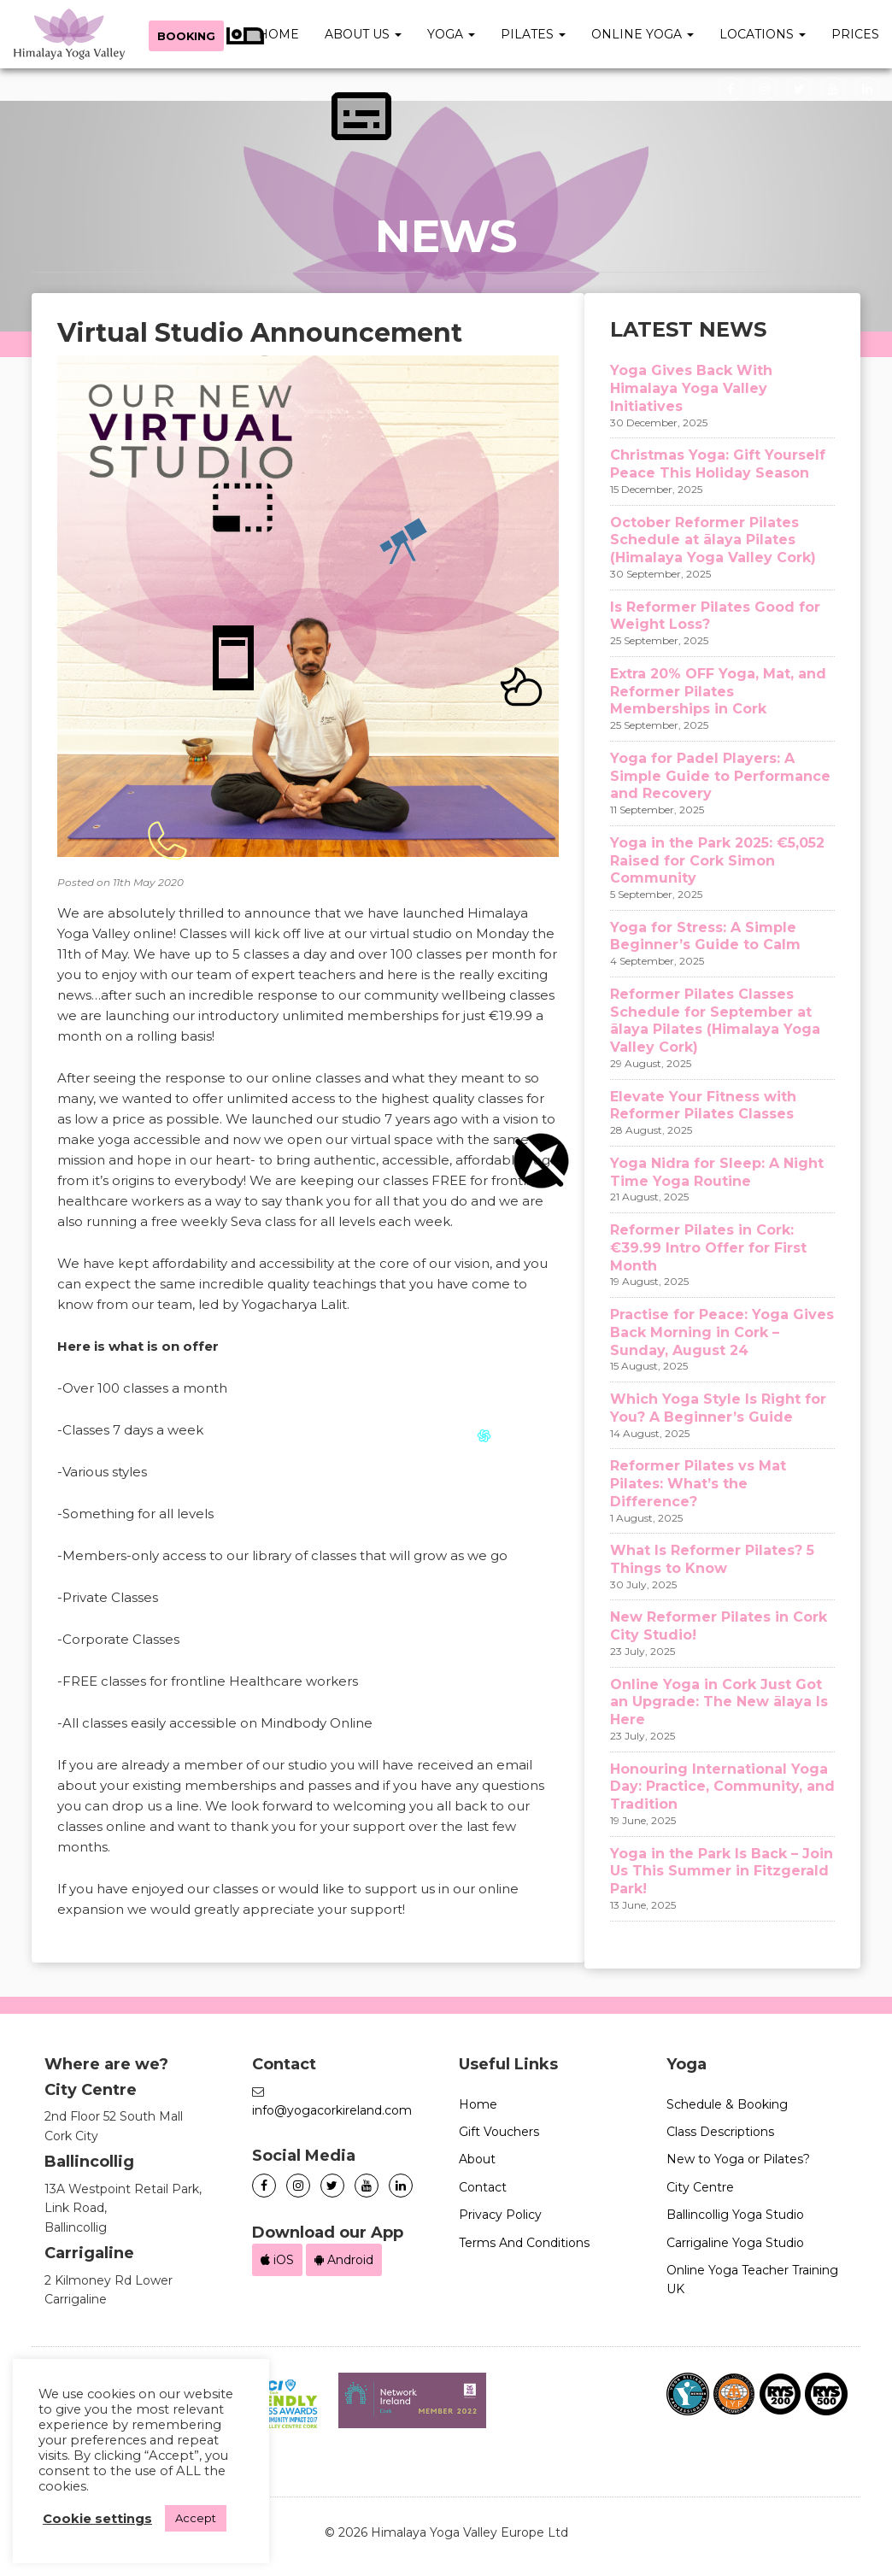 This screenshot has width=892, height=2576. I want to click on manage mobile advertisement settings, so click(233, 658).